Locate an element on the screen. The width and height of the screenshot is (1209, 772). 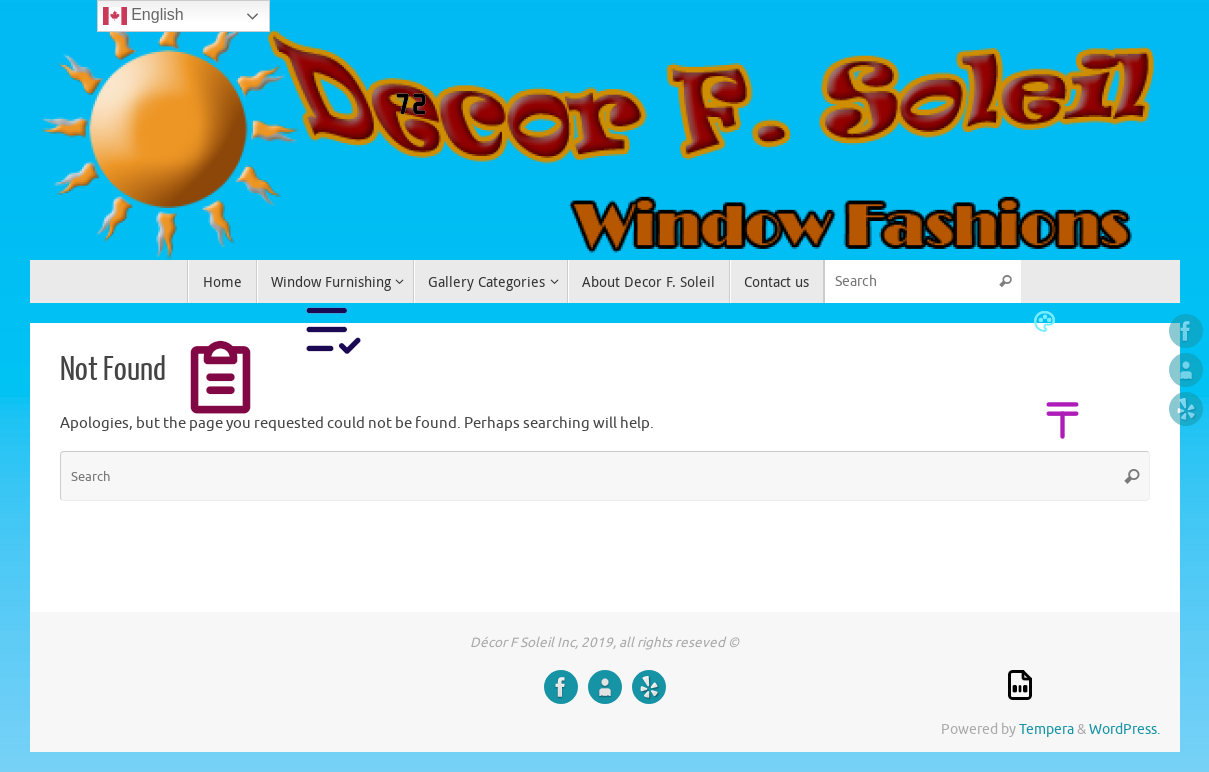
view completed tasks is located at coordinates (333, 329).